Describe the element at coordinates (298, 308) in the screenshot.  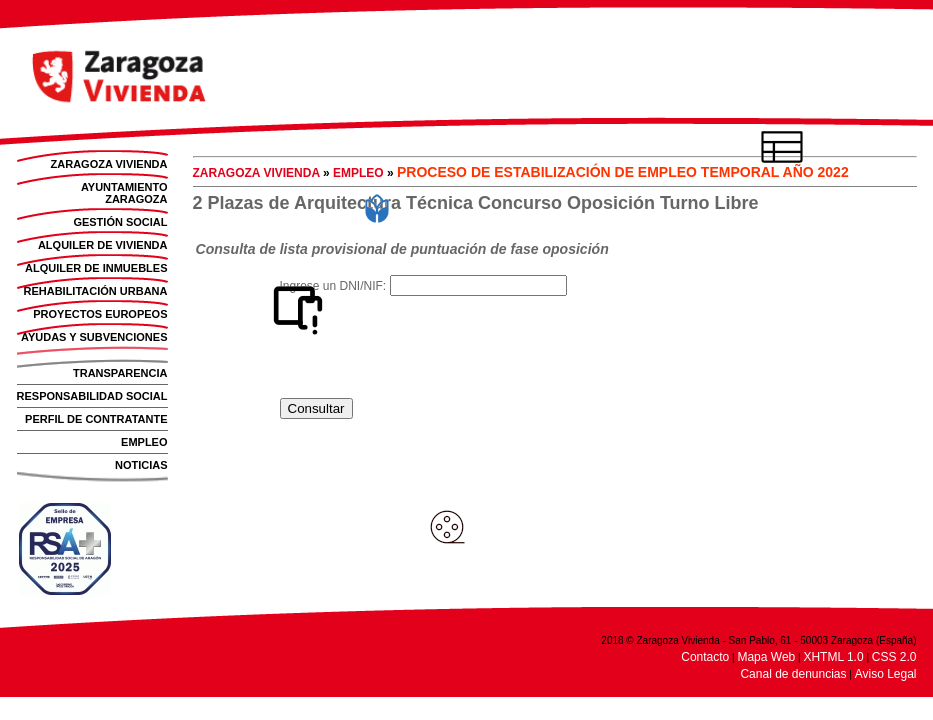
I see `device sync error or warning` at that location.